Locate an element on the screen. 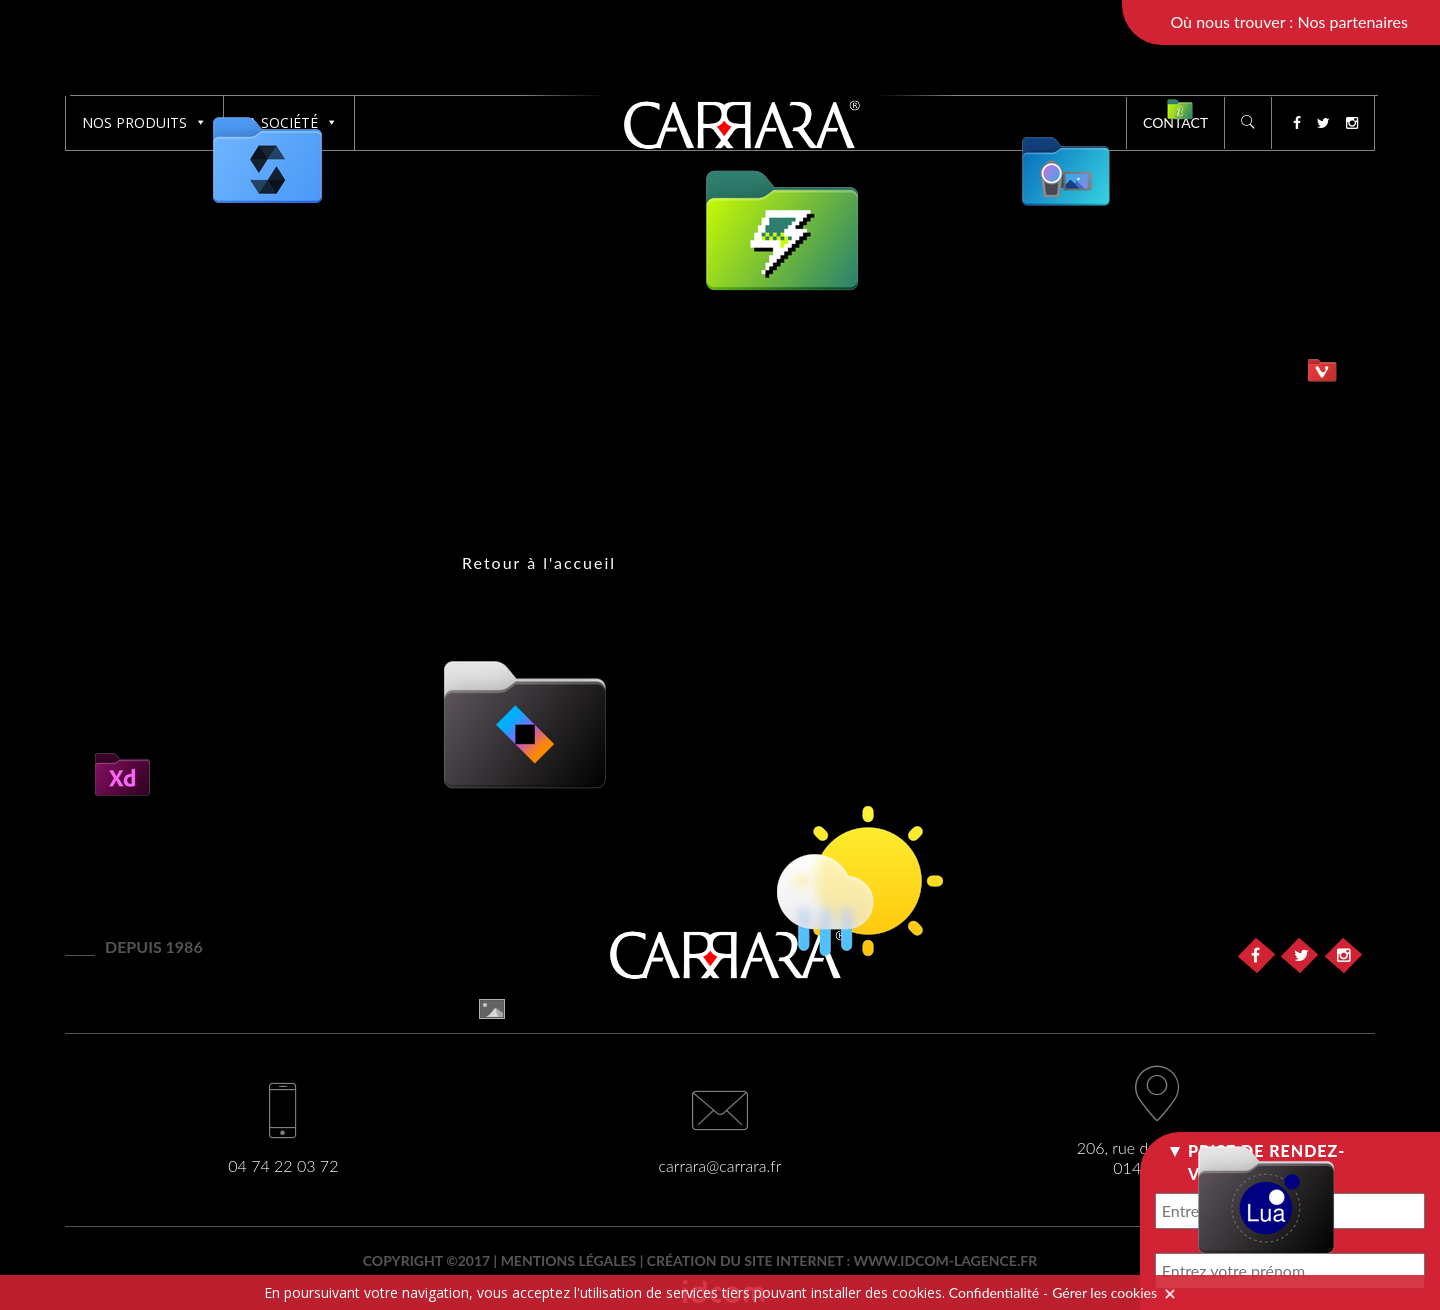 This screenshot has width=1440, height=1310. open vivaldi browser downloads folder is located at coordinates (1322, 371).